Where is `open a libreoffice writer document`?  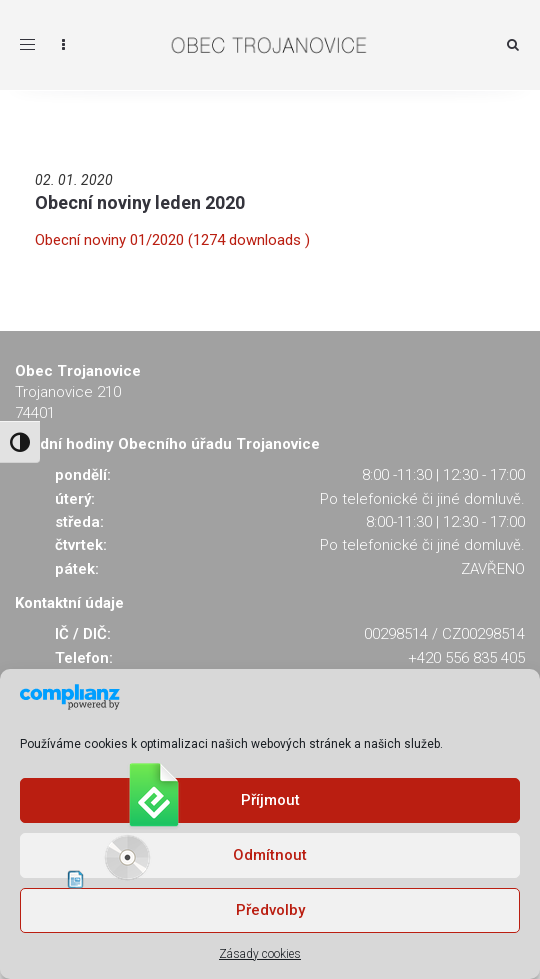 open a libreoffice writer document is located at coordinates (75, 879).